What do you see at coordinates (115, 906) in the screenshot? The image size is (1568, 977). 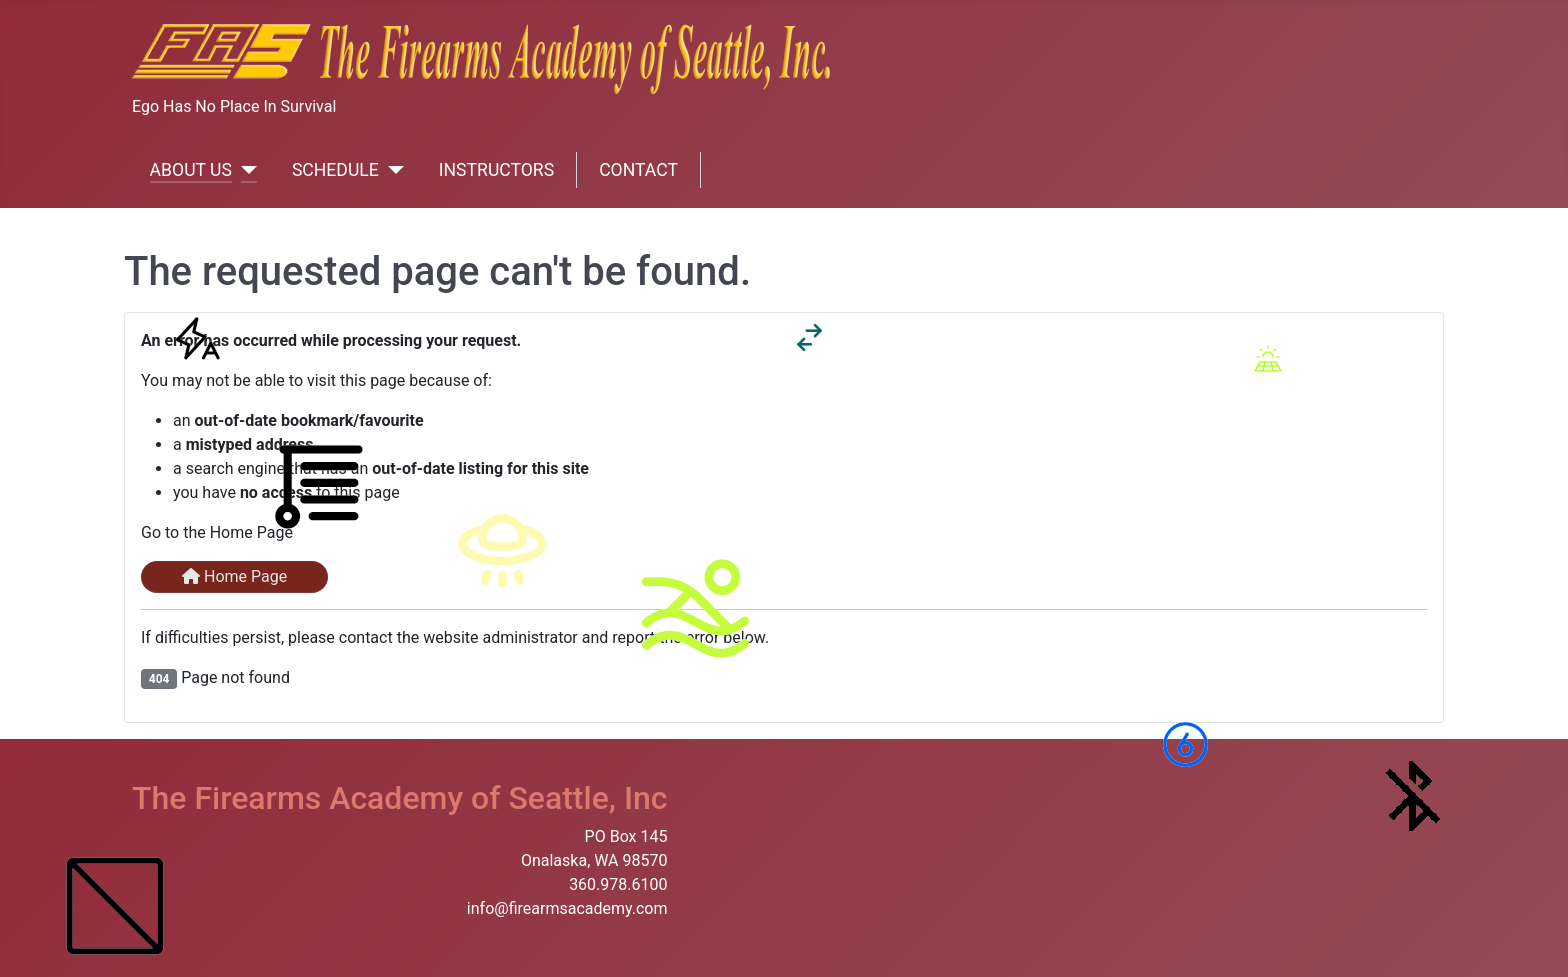 I see `placeholder for missing or unavailable image content` at bounding box center [115, 906].